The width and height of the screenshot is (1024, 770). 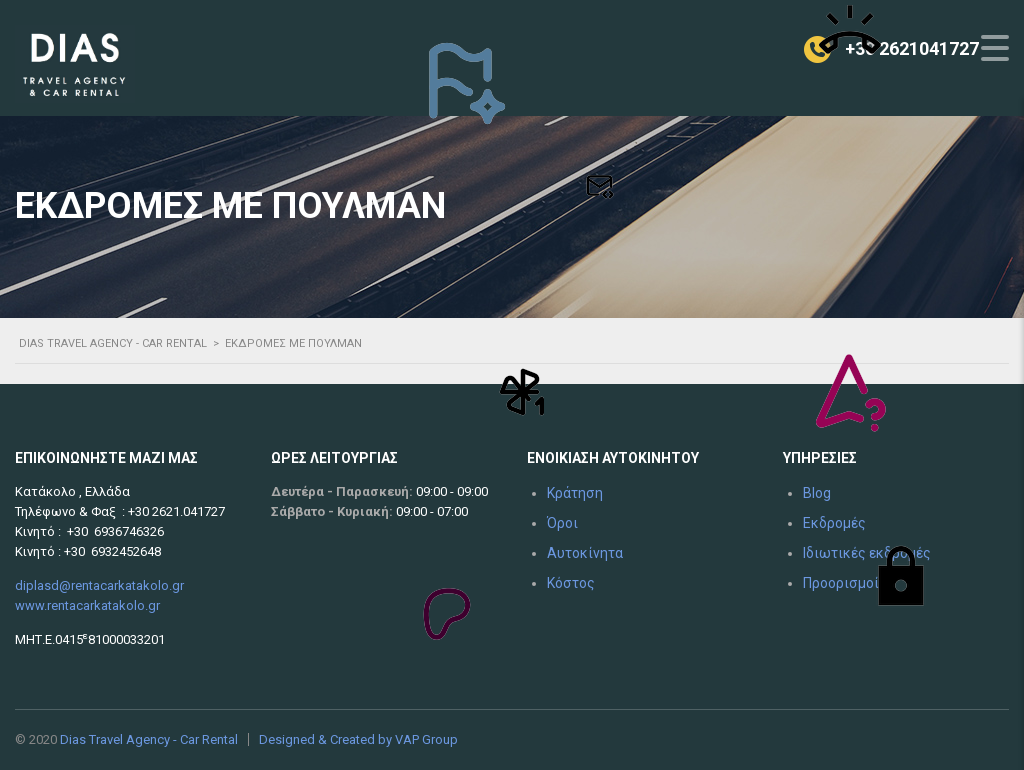 What do you see at coordinates (850, 31) in the screenshot?
I see `incoming call ringing` at bounding box center [850, 31].